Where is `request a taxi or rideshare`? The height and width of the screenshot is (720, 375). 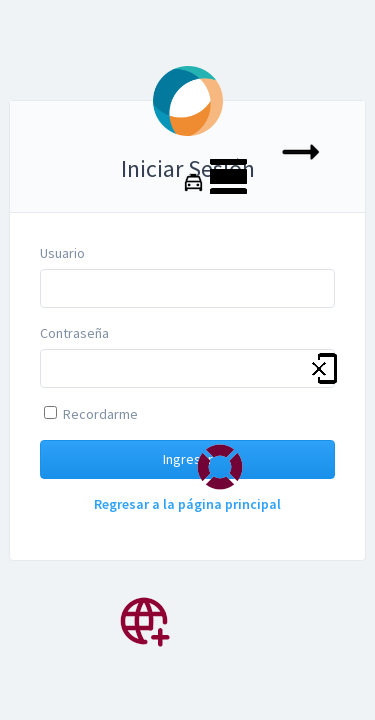
request a taxi or rideshare is located at coordinates (193, 182).